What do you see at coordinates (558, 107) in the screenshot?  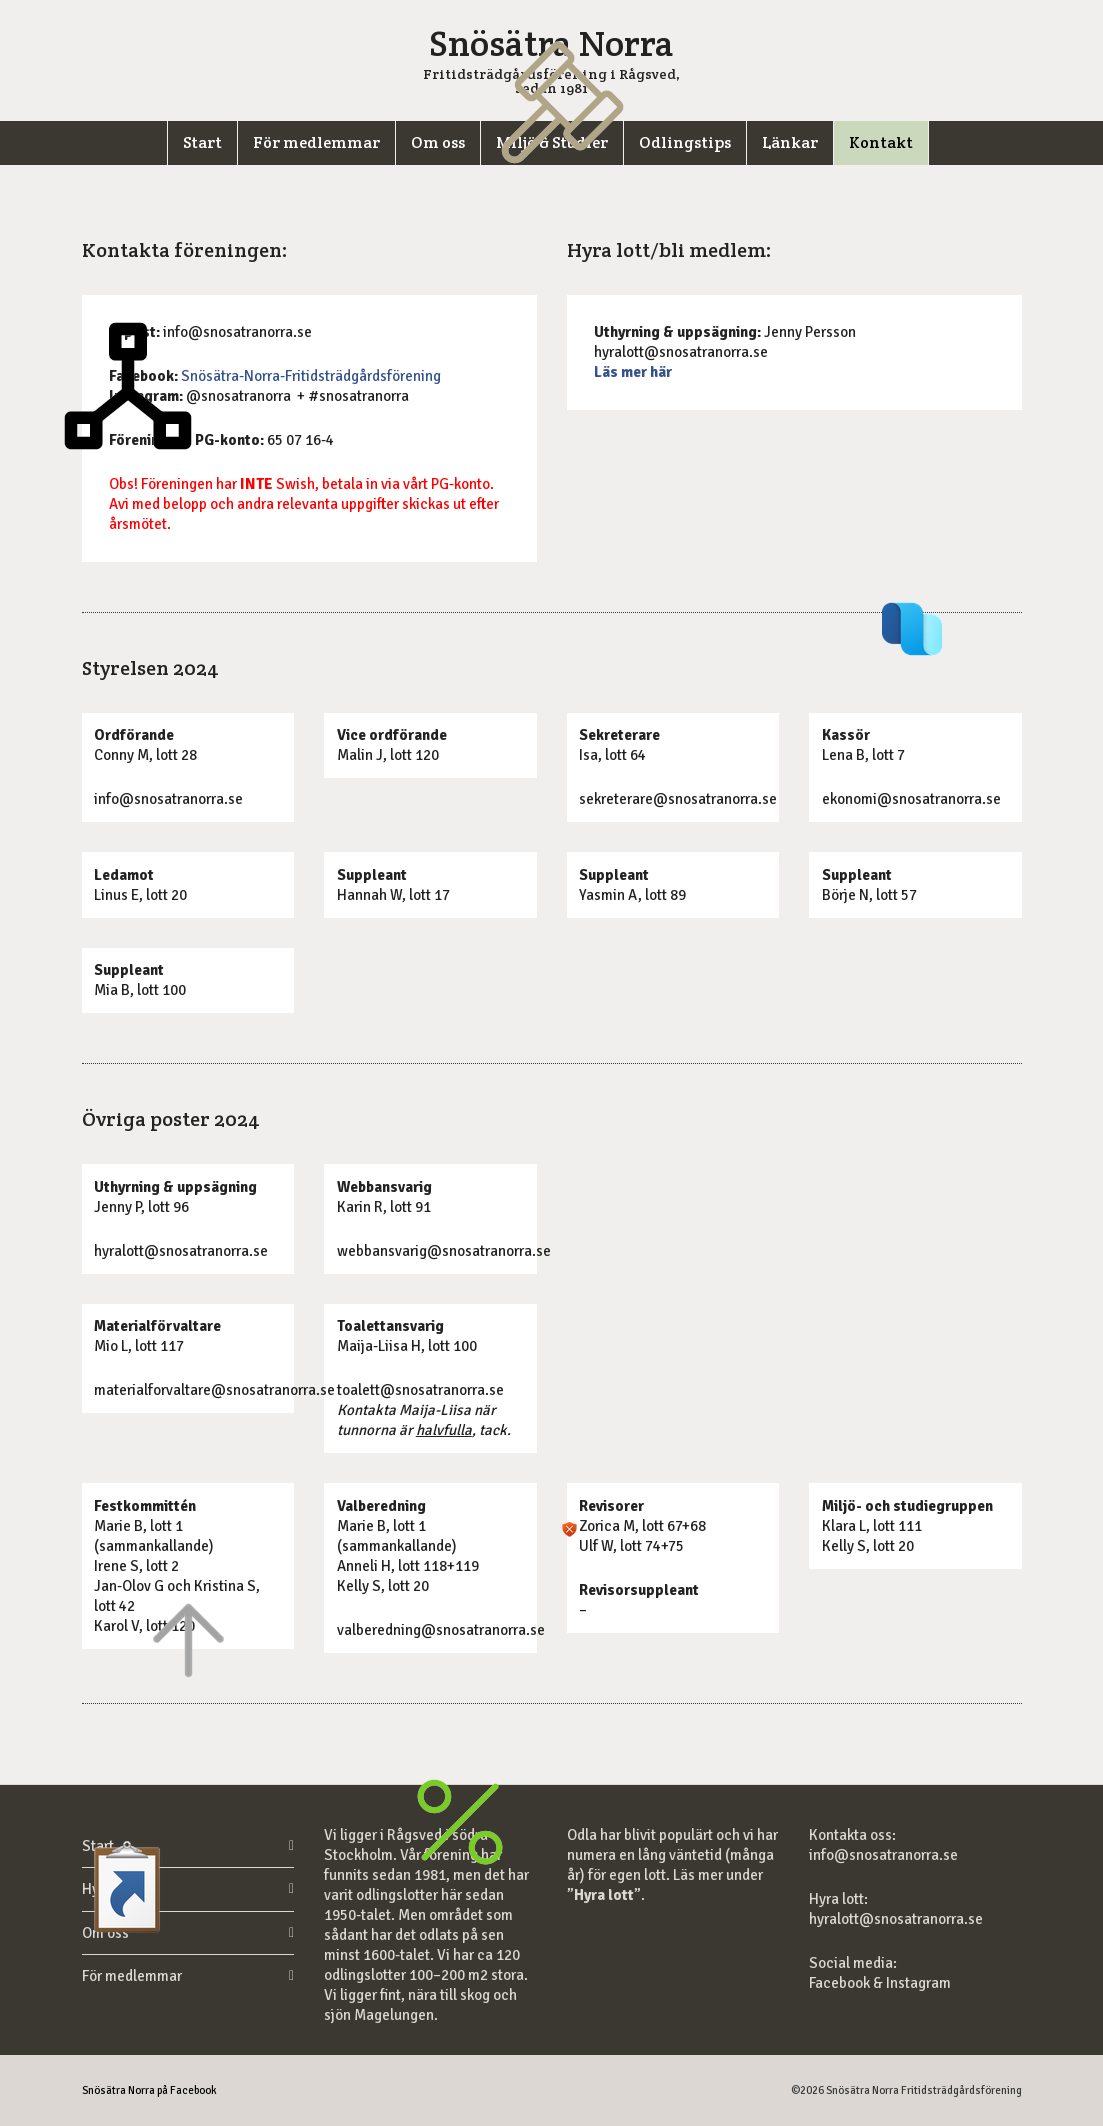 I see `access legal or terms of service information` at bounding box center [558, 107].